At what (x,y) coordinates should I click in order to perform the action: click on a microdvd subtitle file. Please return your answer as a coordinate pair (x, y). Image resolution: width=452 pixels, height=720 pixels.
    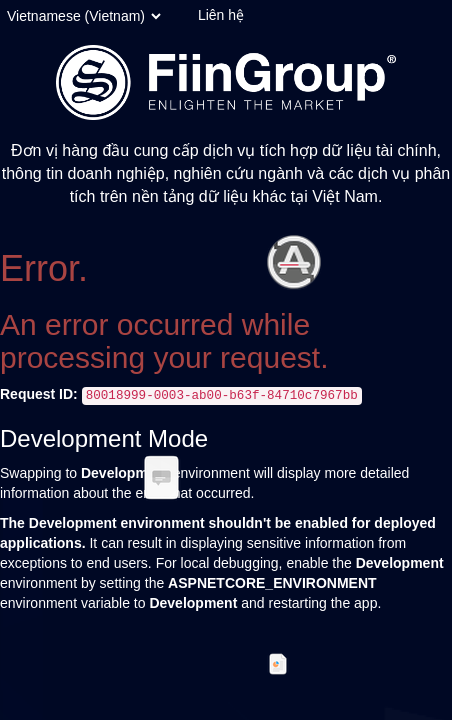
    Looking at the image, I should click on (161, 477).